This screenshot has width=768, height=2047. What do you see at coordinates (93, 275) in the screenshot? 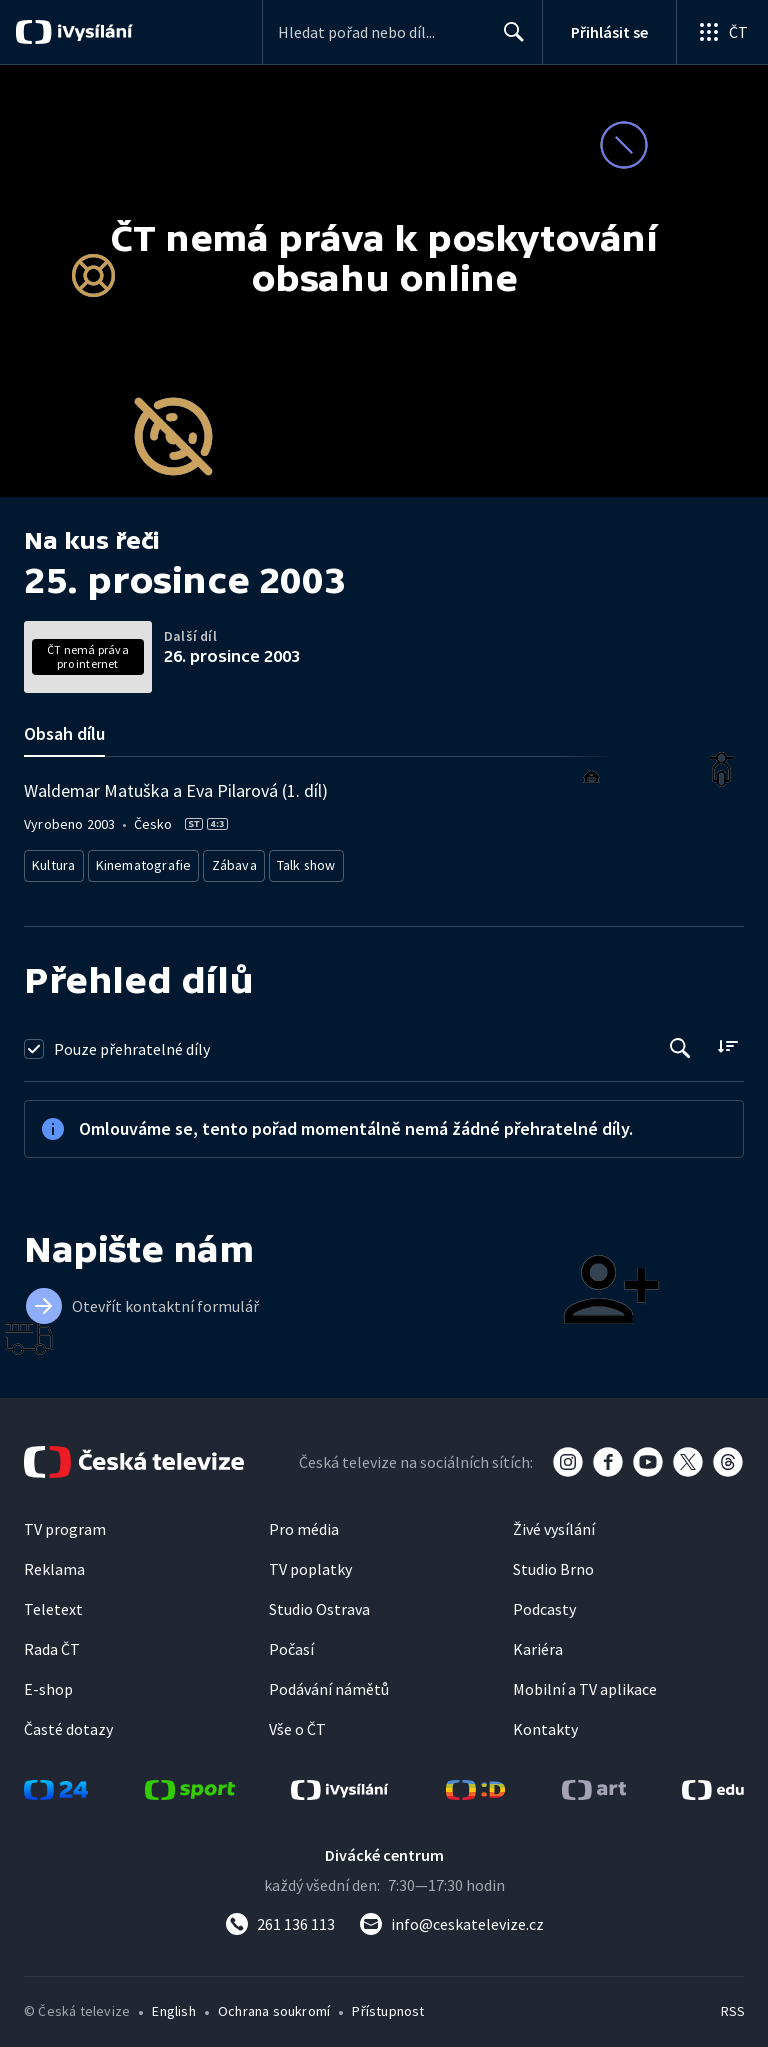
I see `access help or support center` at bounding box center [93, 275].